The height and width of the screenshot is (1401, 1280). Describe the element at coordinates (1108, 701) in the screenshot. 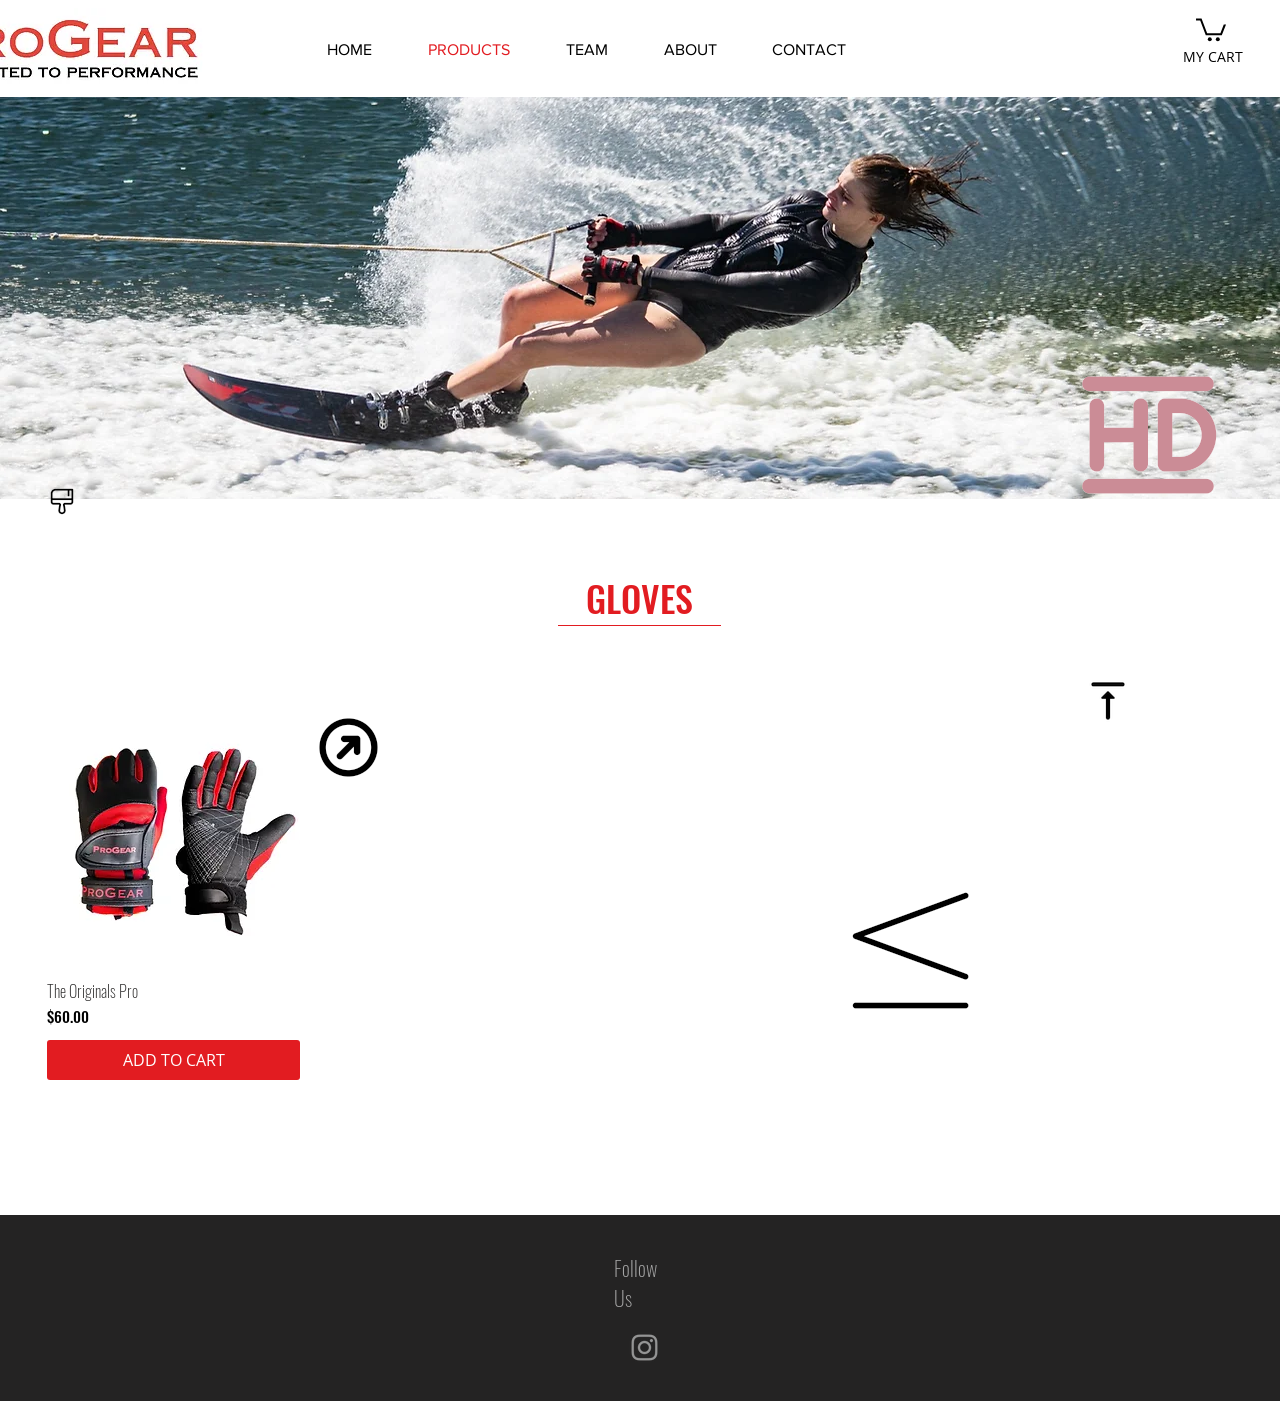

I see `align content to the top` at that location.